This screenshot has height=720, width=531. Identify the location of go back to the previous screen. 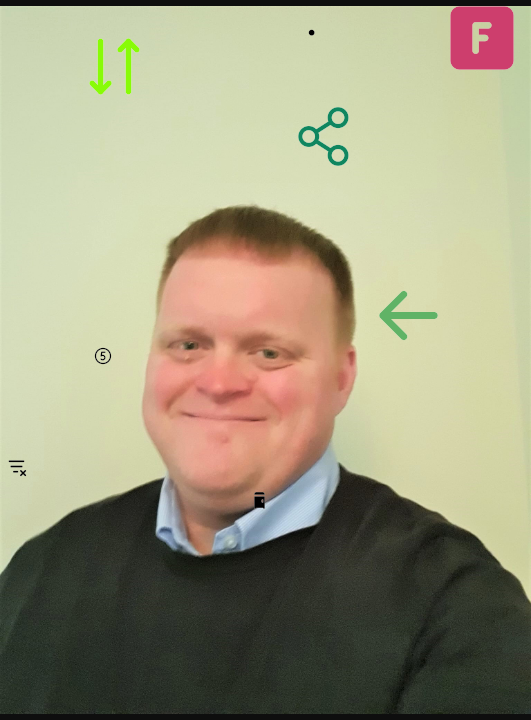
(408, 315).